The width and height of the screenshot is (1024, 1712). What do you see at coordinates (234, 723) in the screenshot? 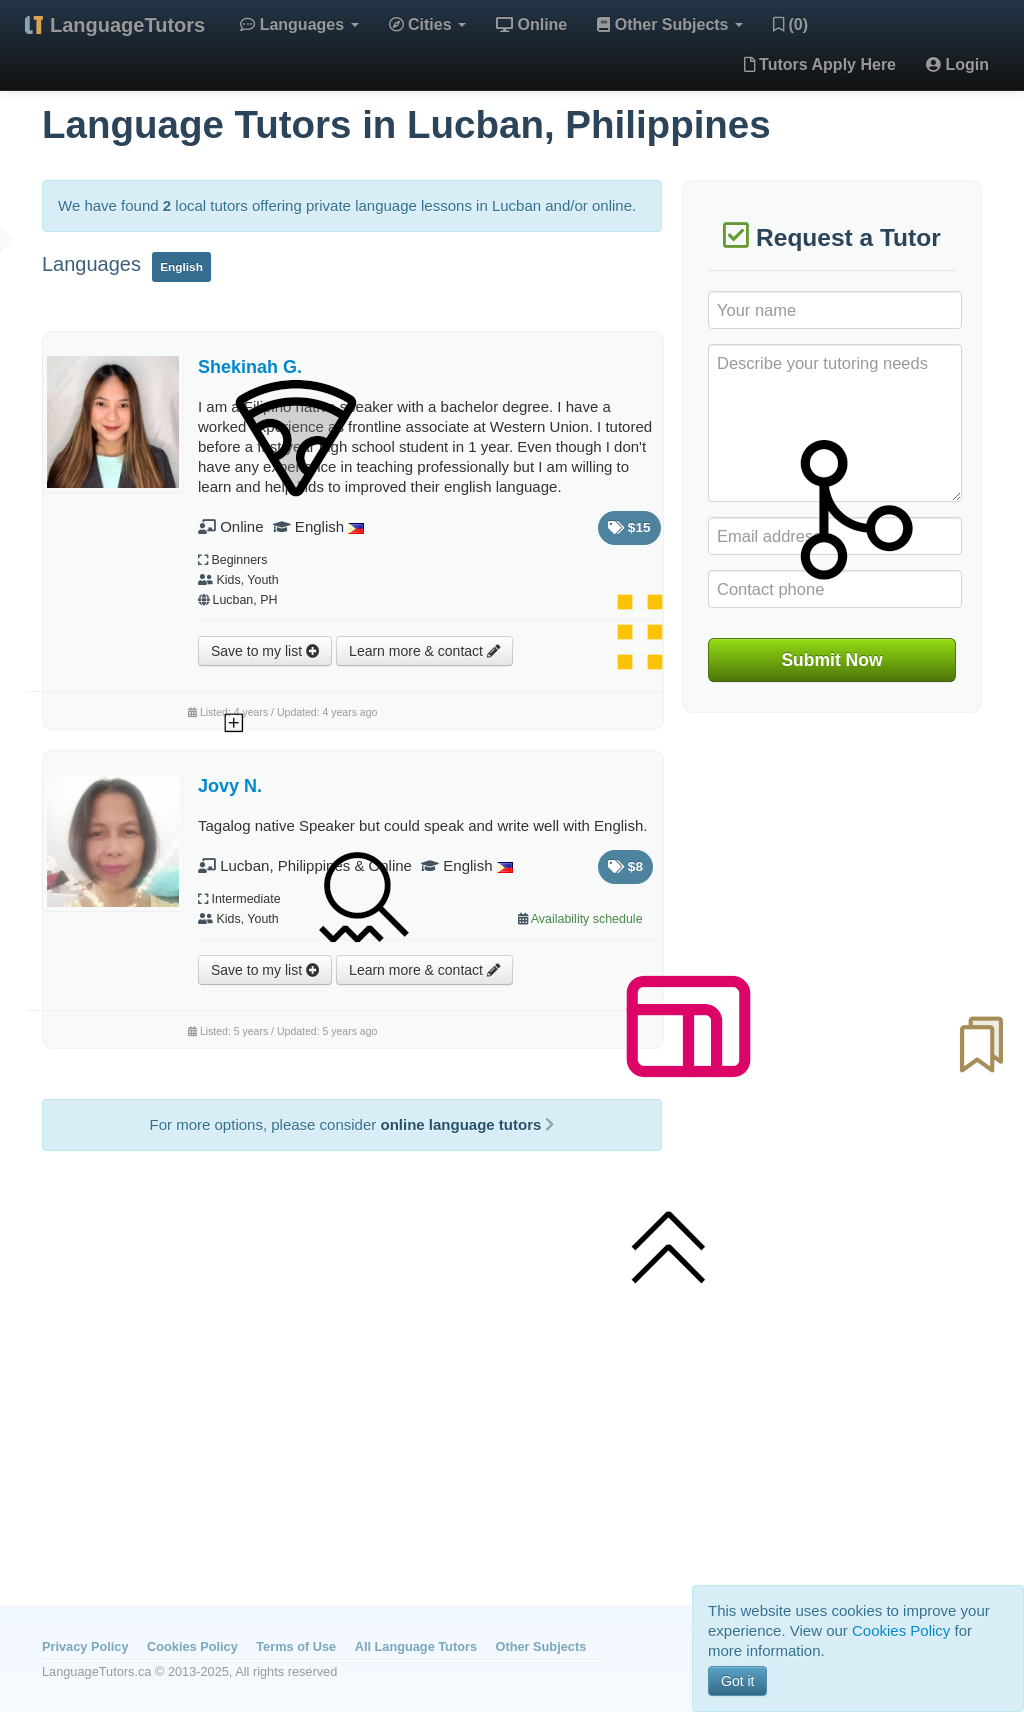
I see `add a new file or item` at bounding box center [234, 723].